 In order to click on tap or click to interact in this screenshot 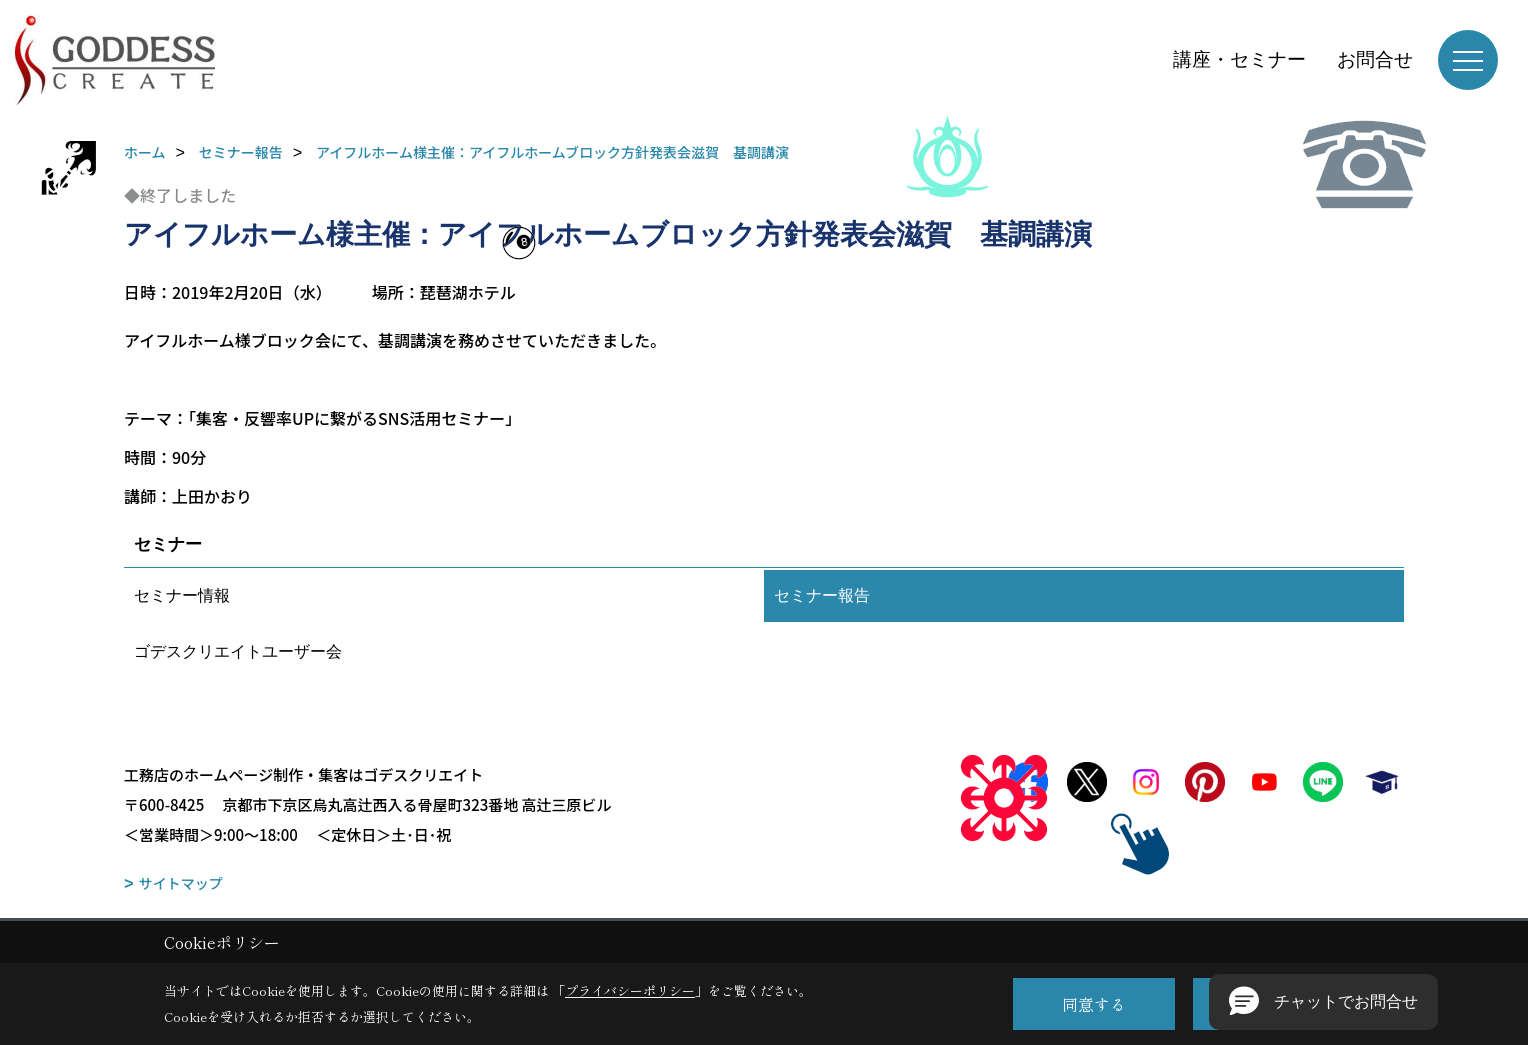, I will do `click(1140, 844)`.